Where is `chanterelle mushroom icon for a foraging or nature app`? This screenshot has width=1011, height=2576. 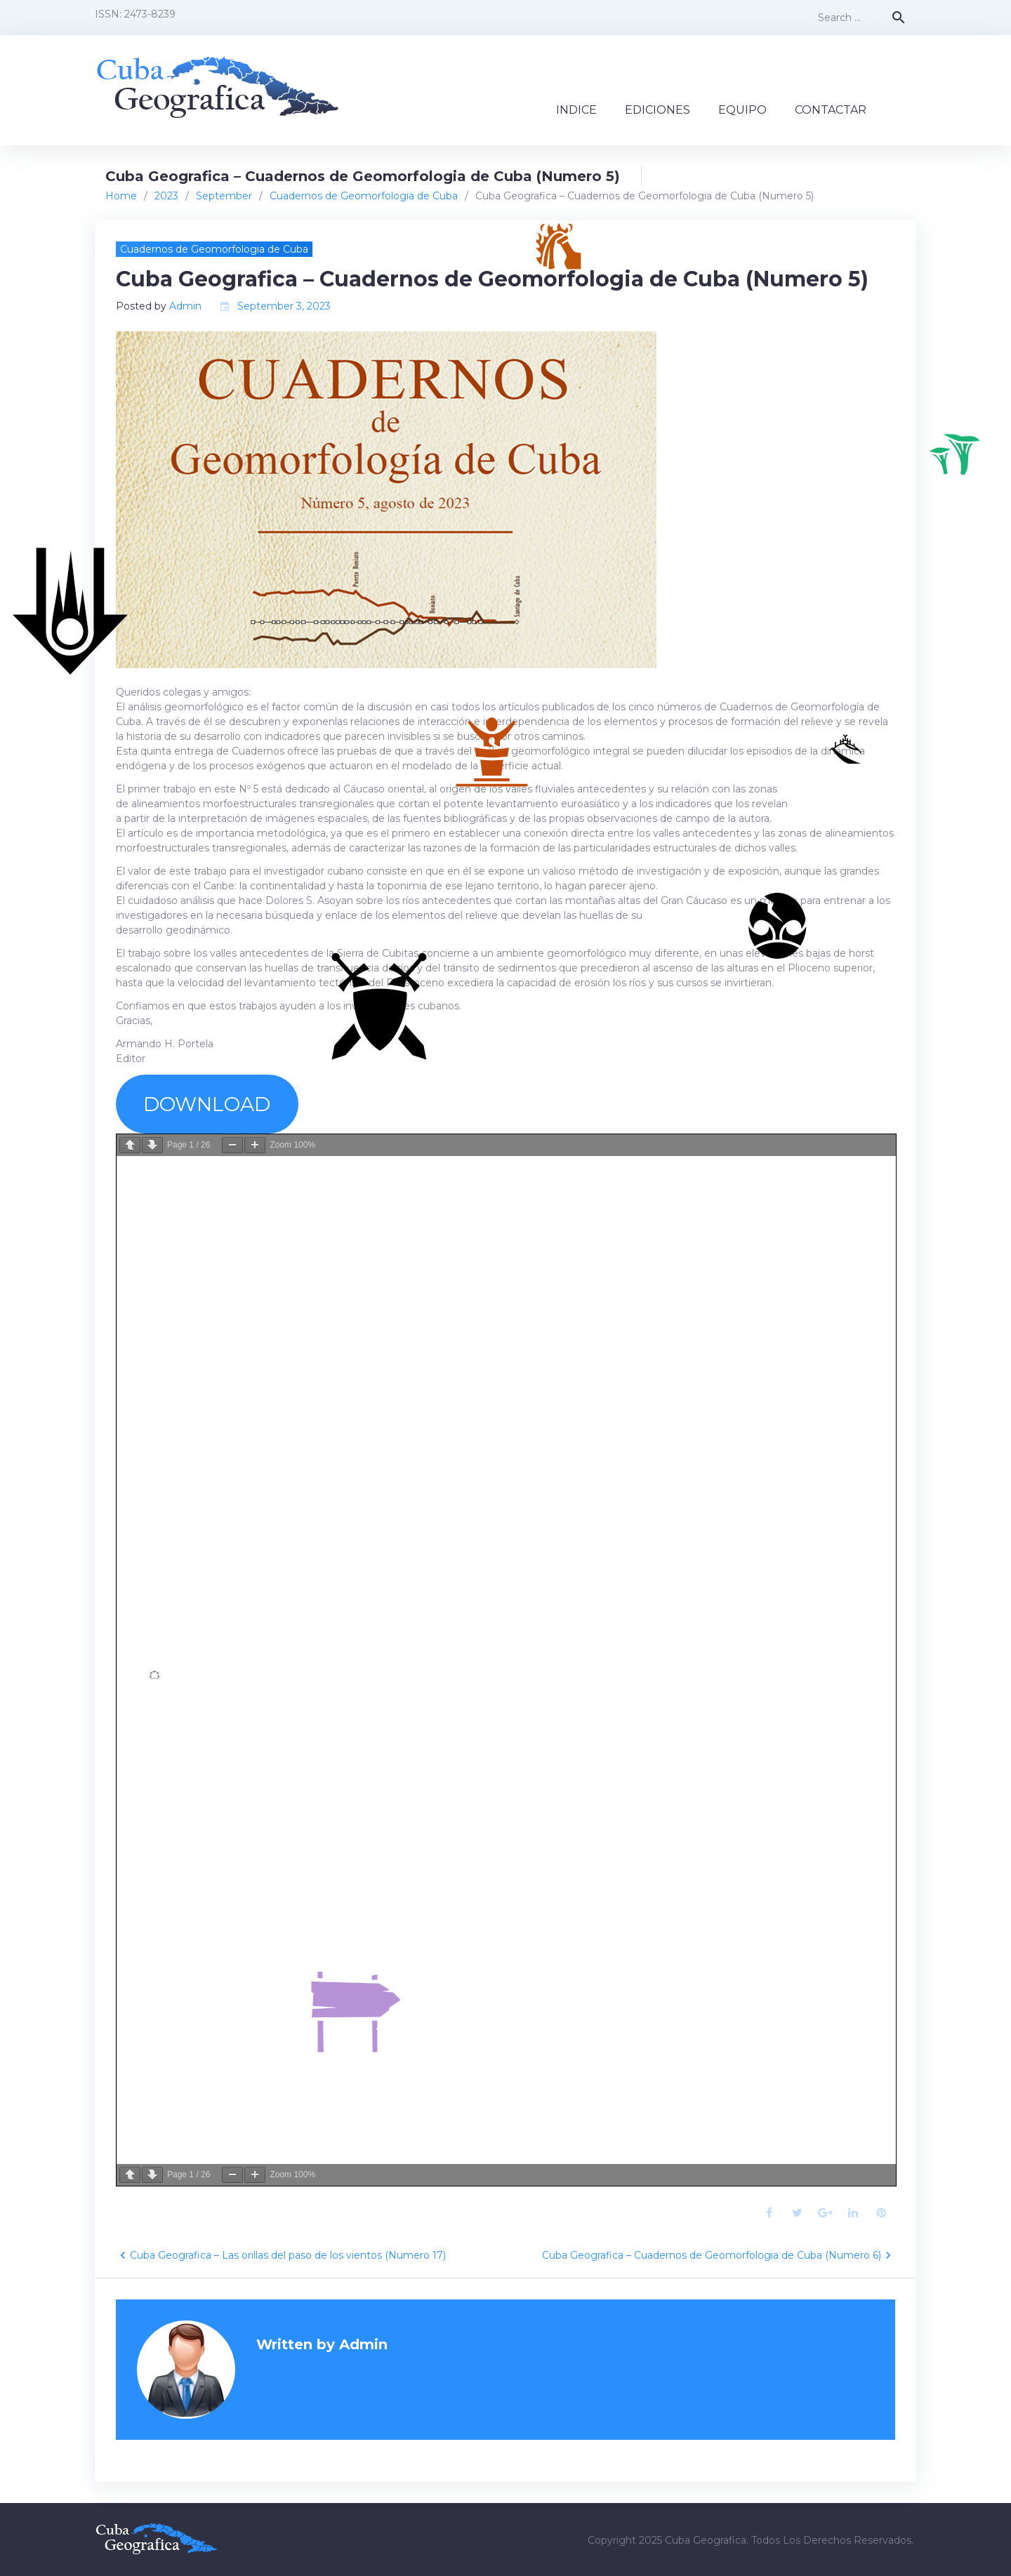 chanterelle mushroom icon for a foraging or nature app is located at coordinates (954, 454).